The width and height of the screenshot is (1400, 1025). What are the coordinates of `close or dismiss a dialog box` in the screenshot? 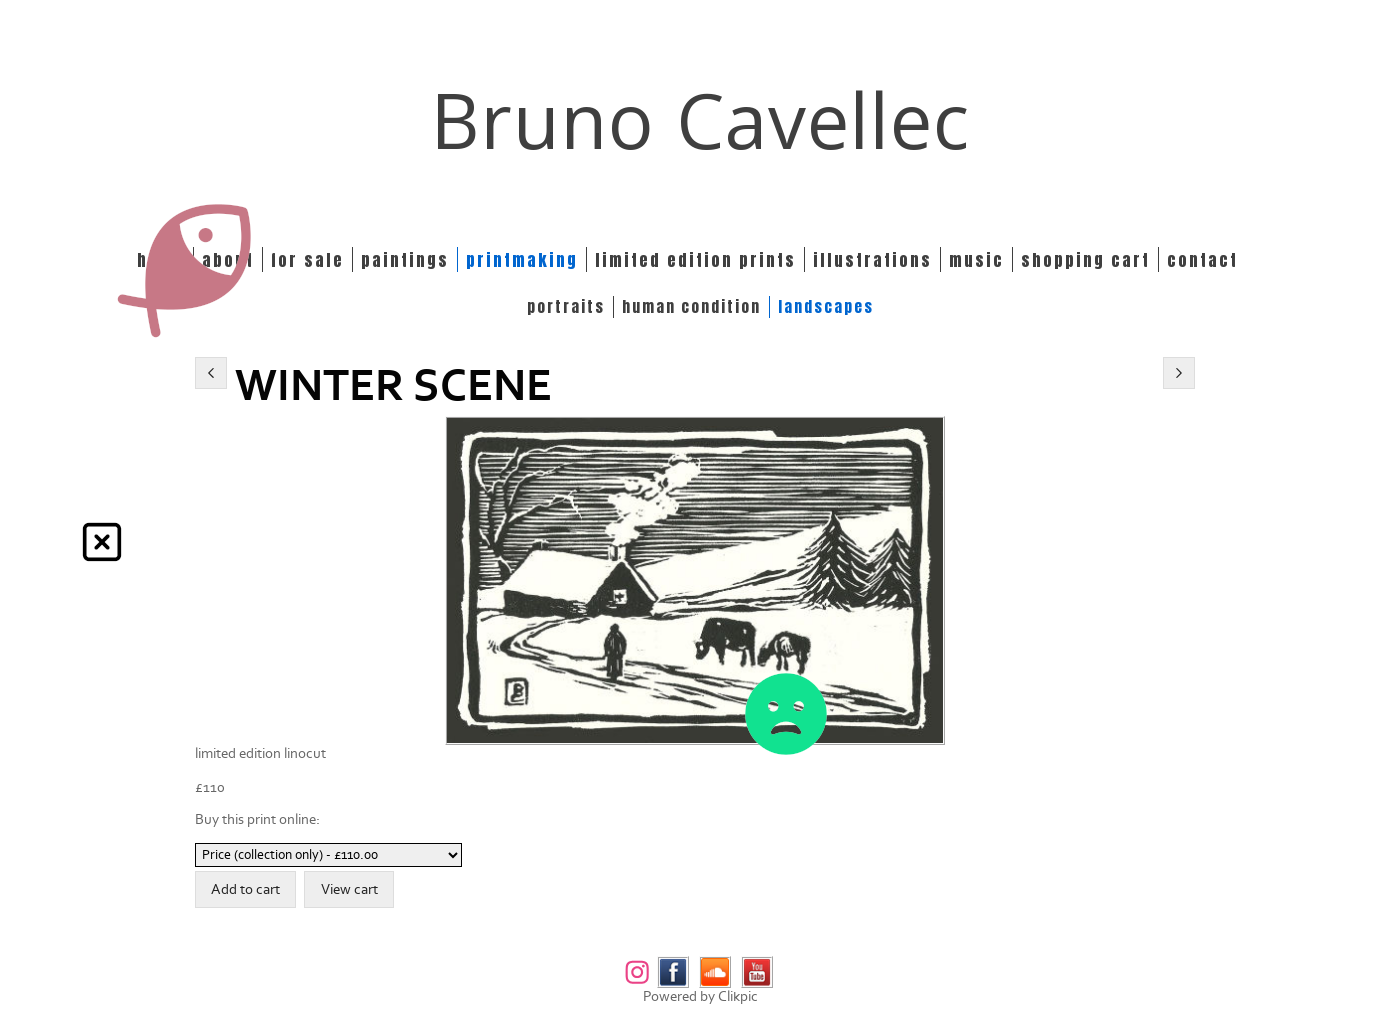 It's located at (102, 542).